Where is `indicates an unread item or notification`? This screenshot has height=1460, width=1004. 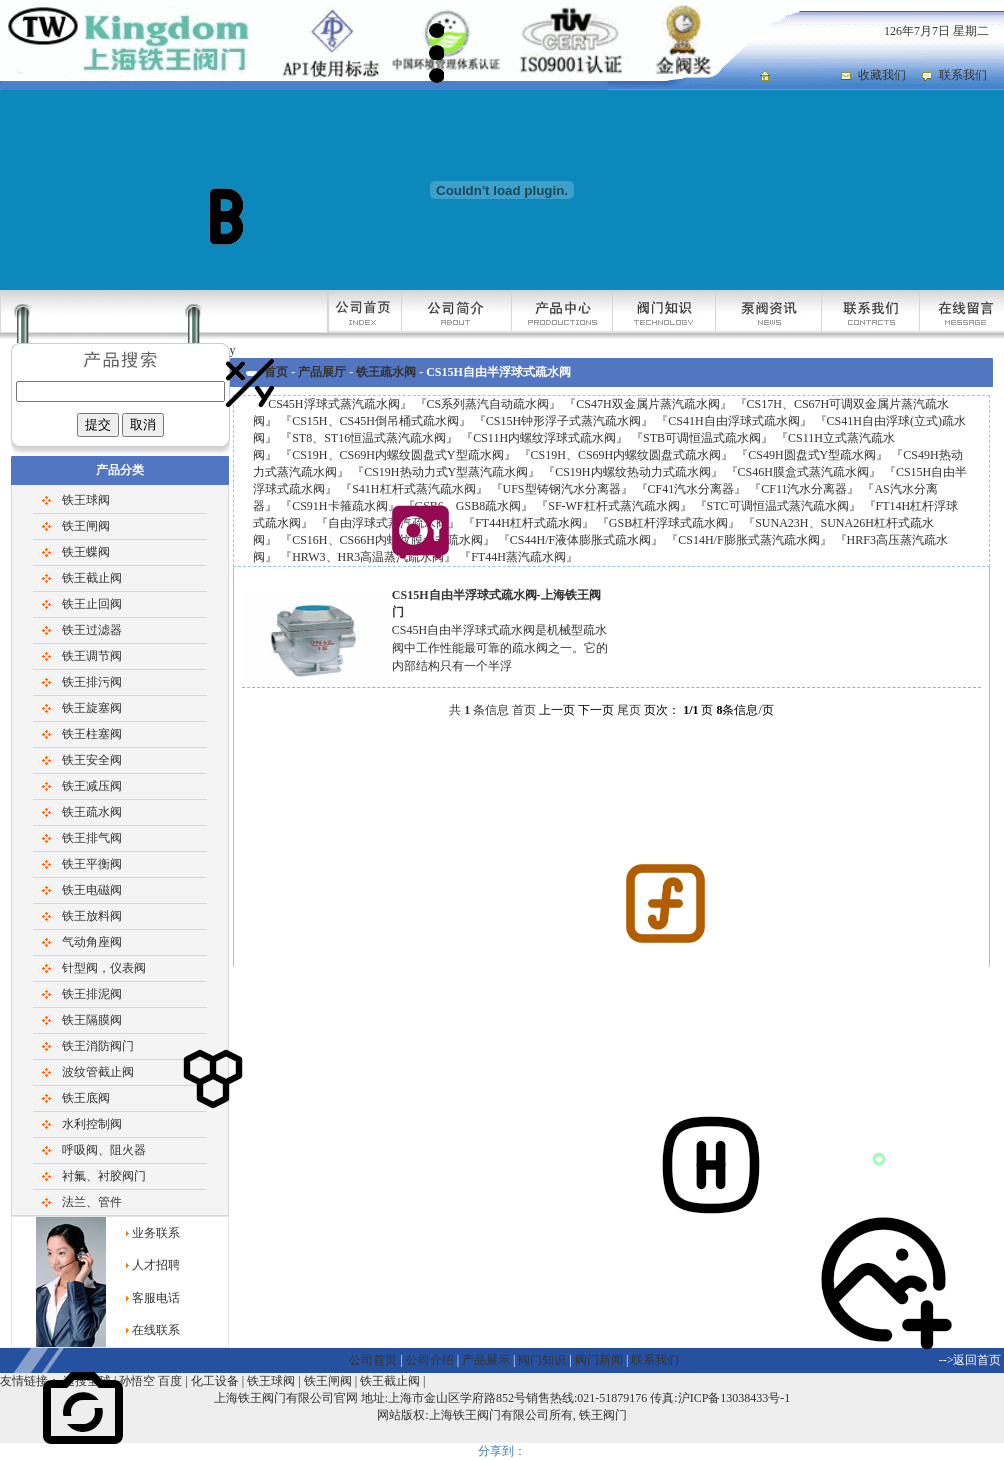
indicates an unread item or notification is located at coordinates (879, 1159).